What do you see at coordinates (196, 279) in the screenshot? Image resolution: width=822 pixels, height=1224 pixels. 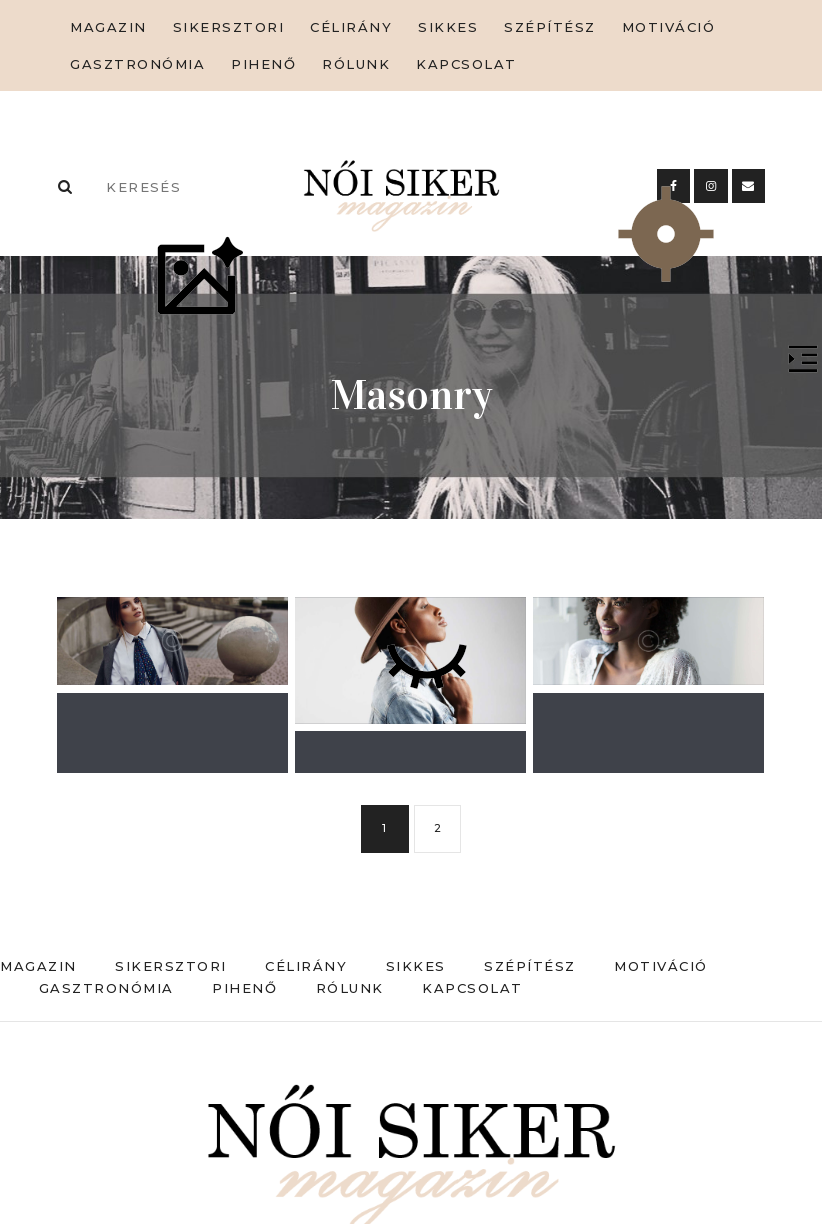 I see `generate or enhance an image using AI` at bounding box center [196, 279].